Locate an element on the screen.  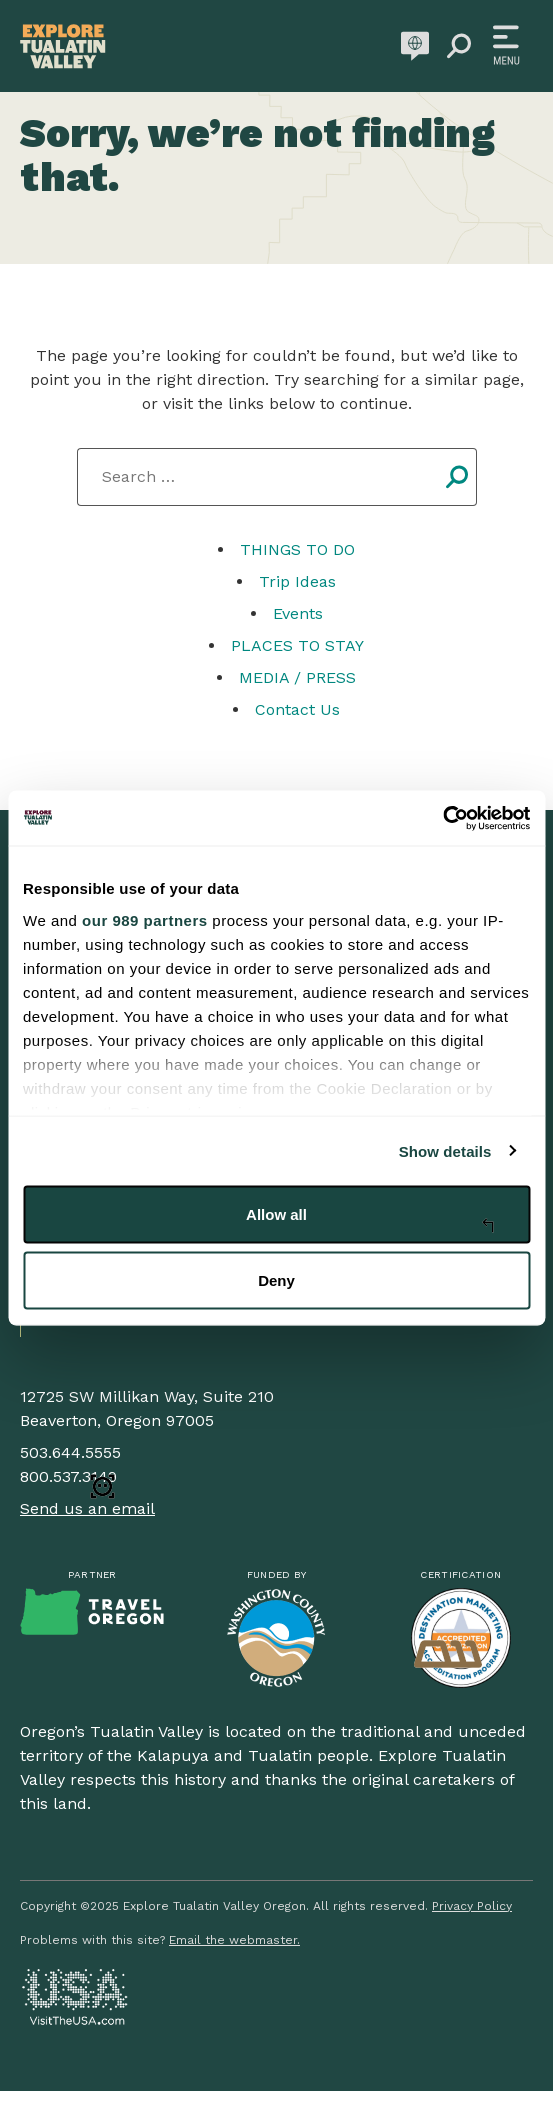
scan face to unlock or authenticate is located at coordinates (102, 1486).